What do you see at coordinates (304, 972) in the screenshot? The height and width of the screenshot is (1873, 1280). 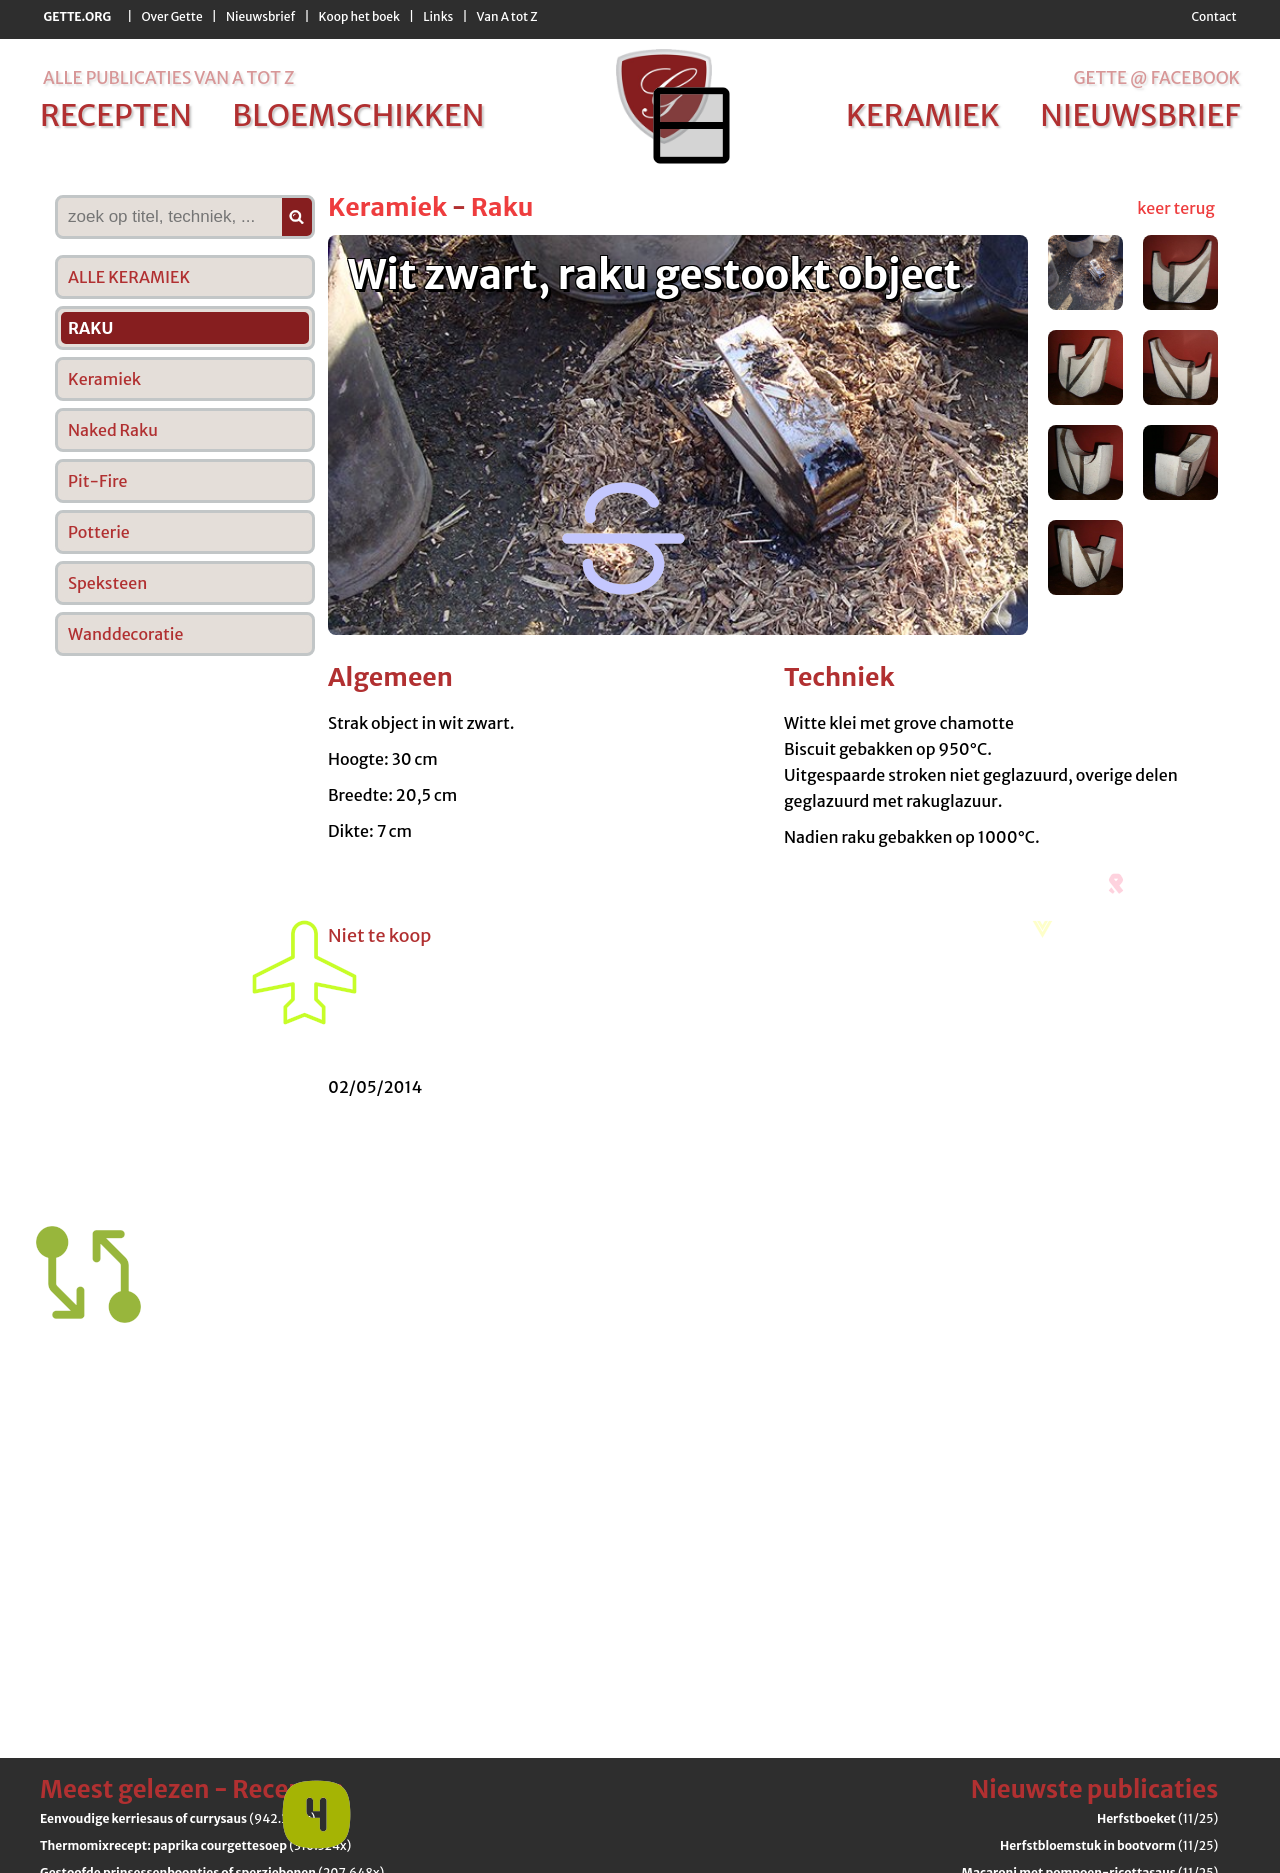 I see `enable airplane mode` at bounding box center [304, 972].